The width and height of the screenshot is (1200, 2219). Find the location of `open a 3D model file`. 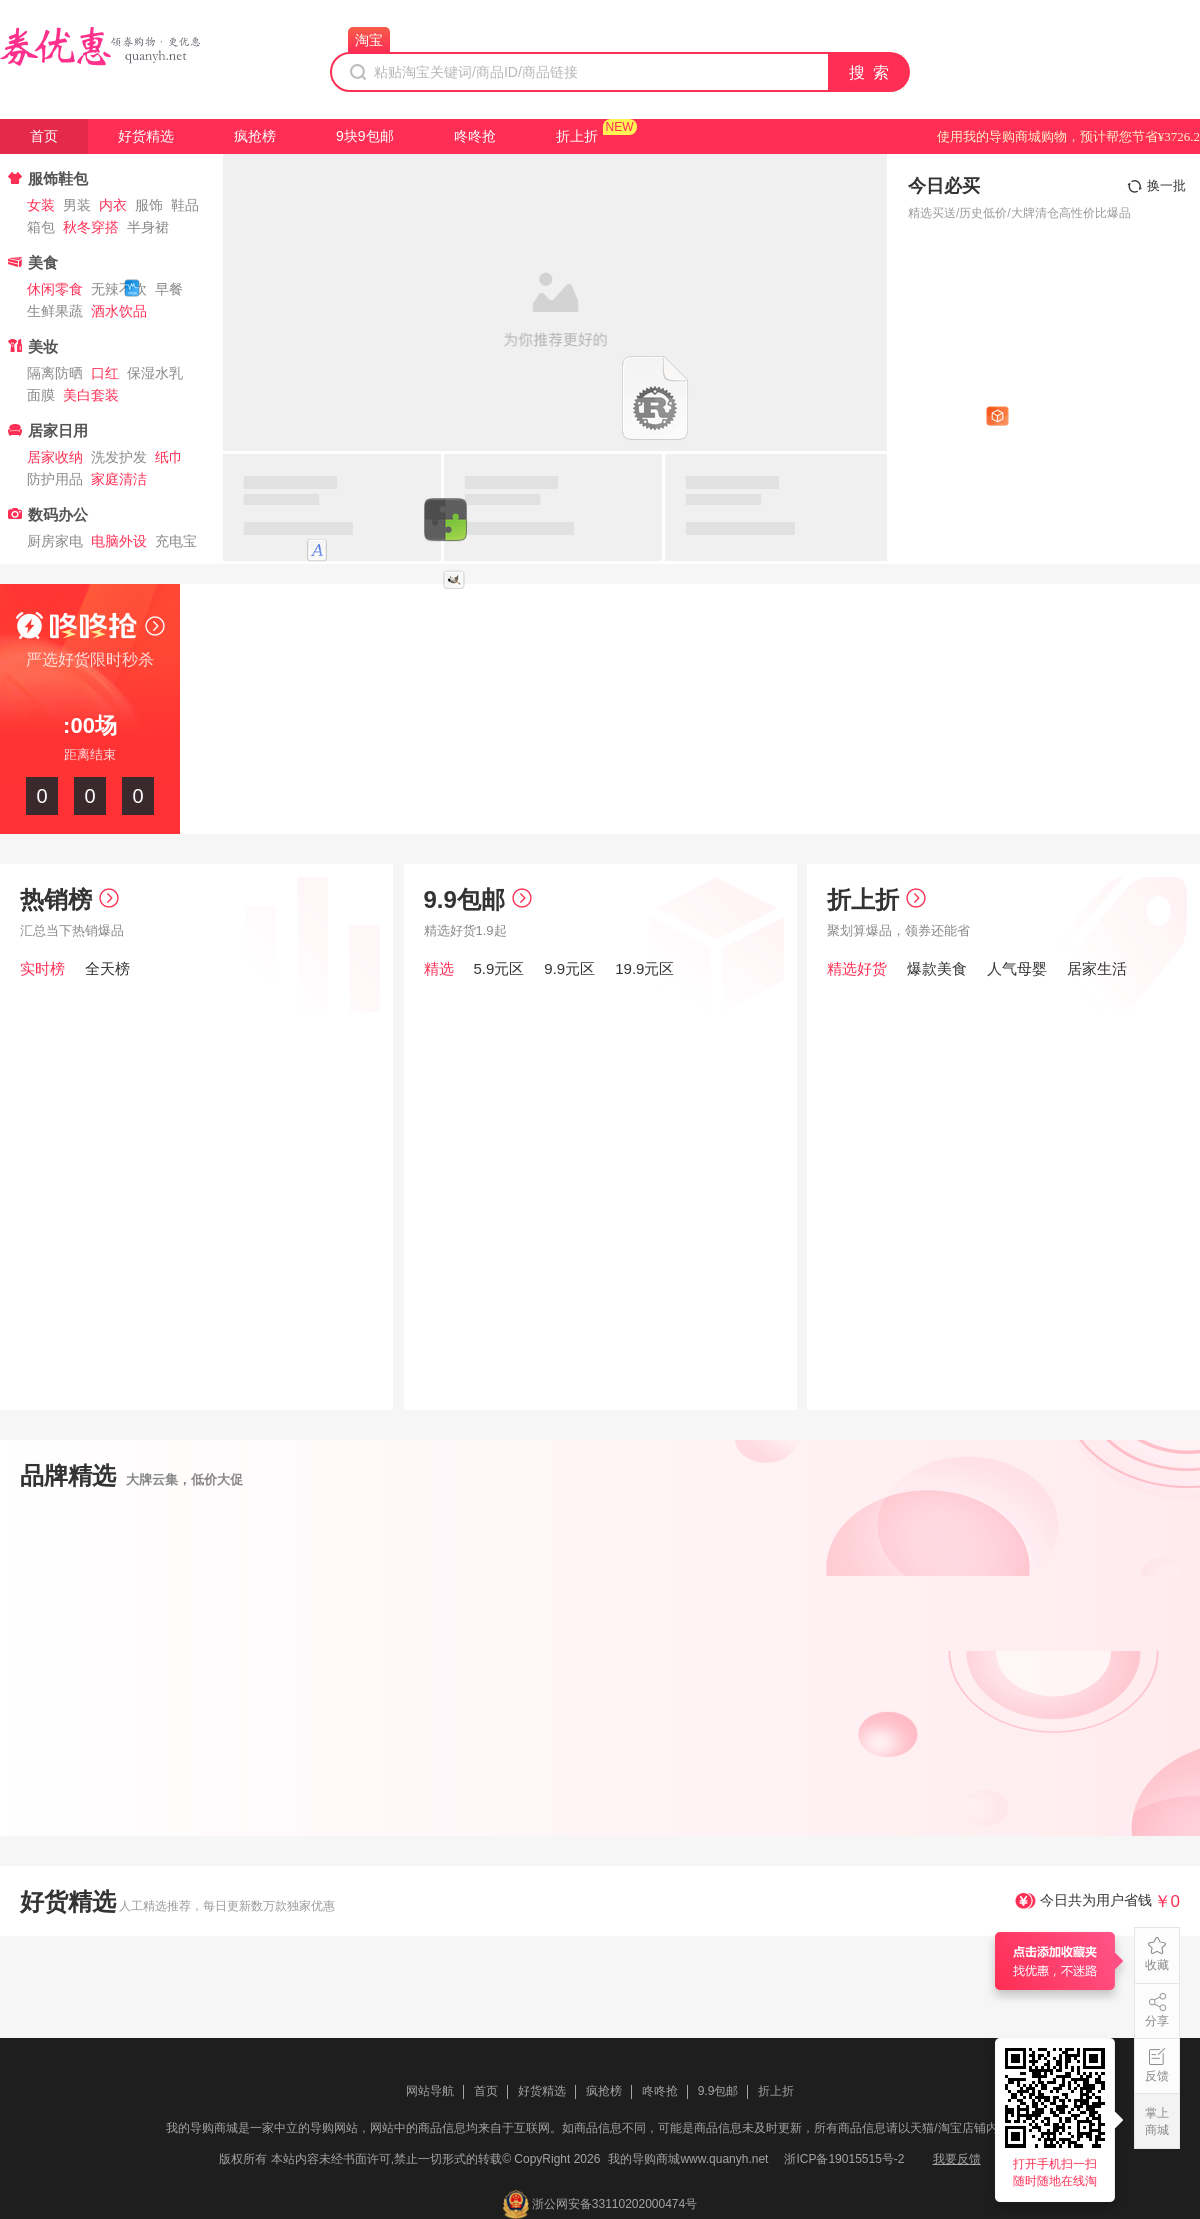

open a 3D model file is located at coordinates (997, 415).